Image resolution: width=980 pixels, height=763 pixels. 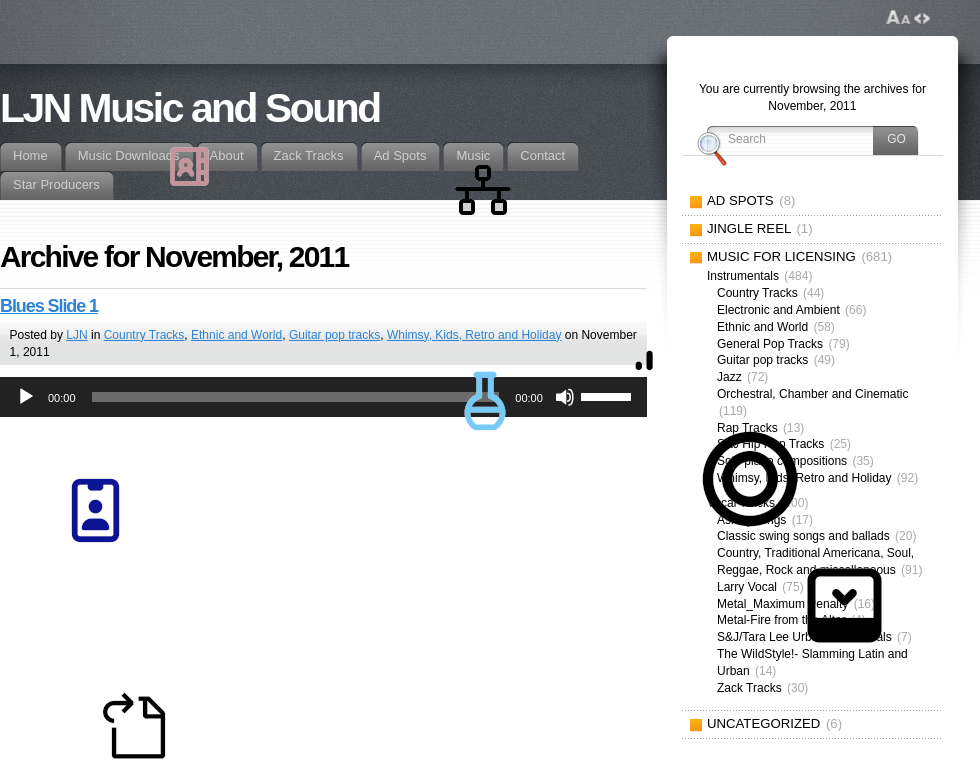 I want to click on indicates weak cellular signal strength, so click(x=662, y=347).